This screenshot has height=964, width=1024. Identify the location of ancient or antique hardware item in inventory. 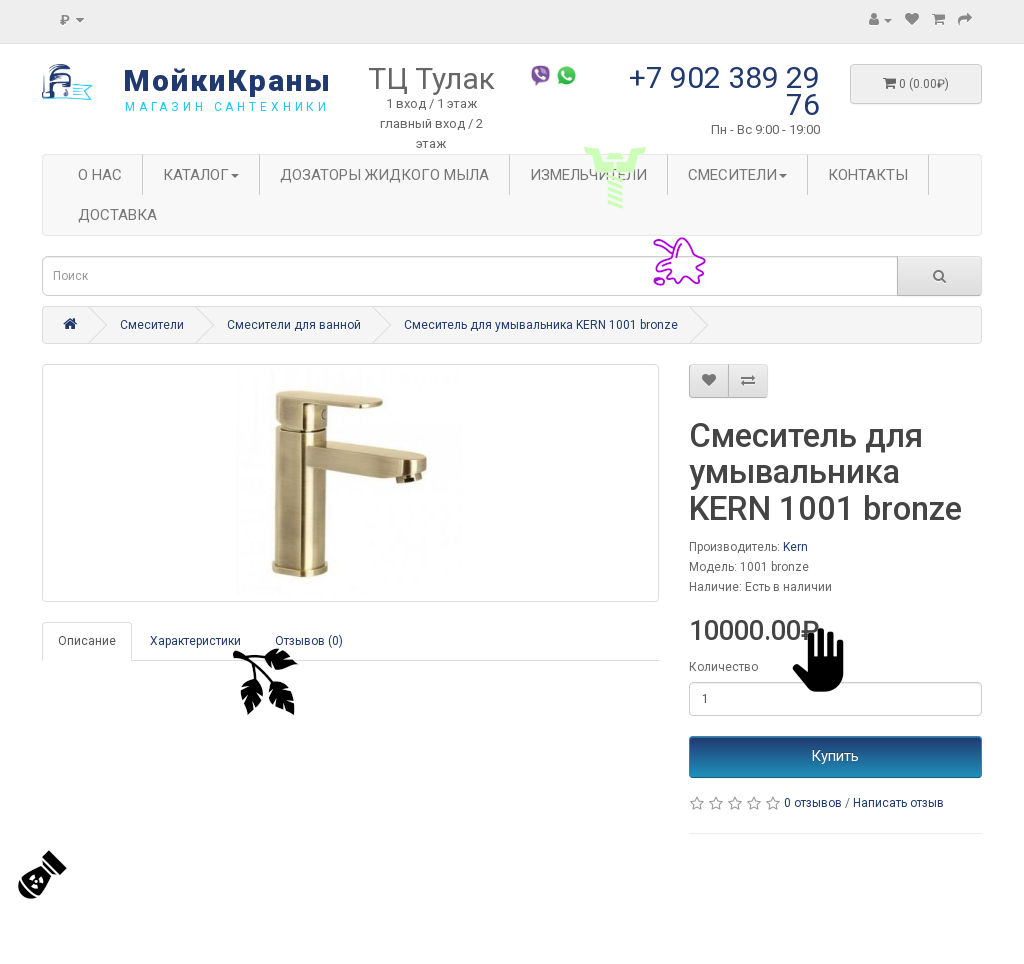
(615, 178).